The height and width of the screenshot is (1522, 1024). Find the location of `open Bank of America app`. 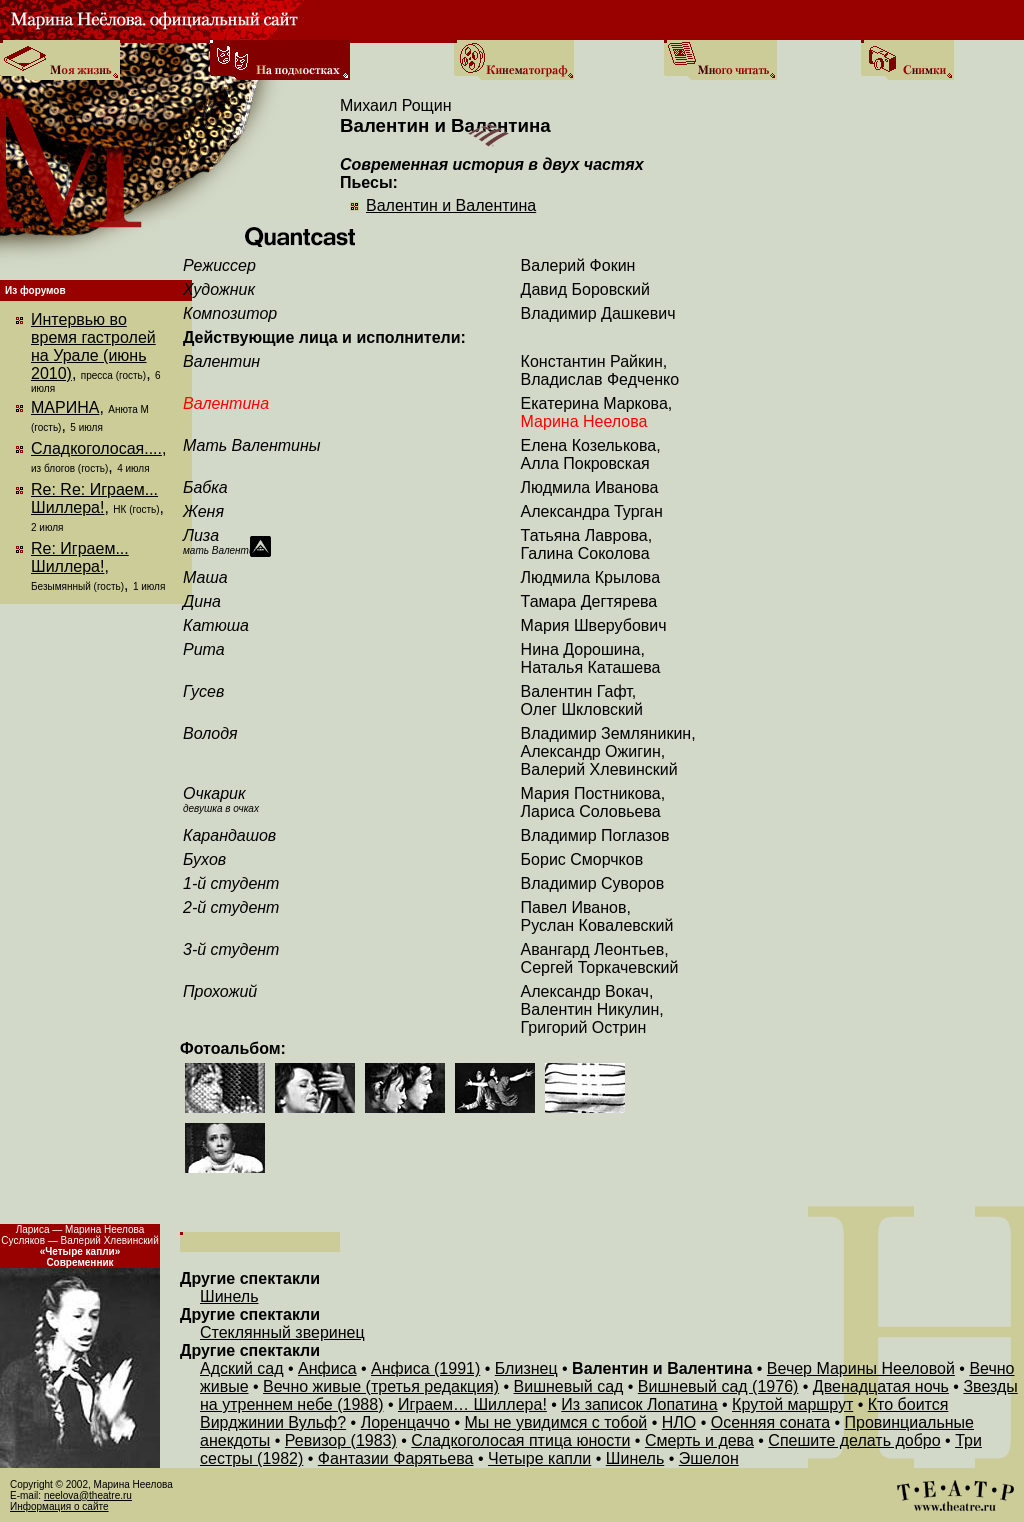

open Bank of America app is located at coordinates (488, 135).